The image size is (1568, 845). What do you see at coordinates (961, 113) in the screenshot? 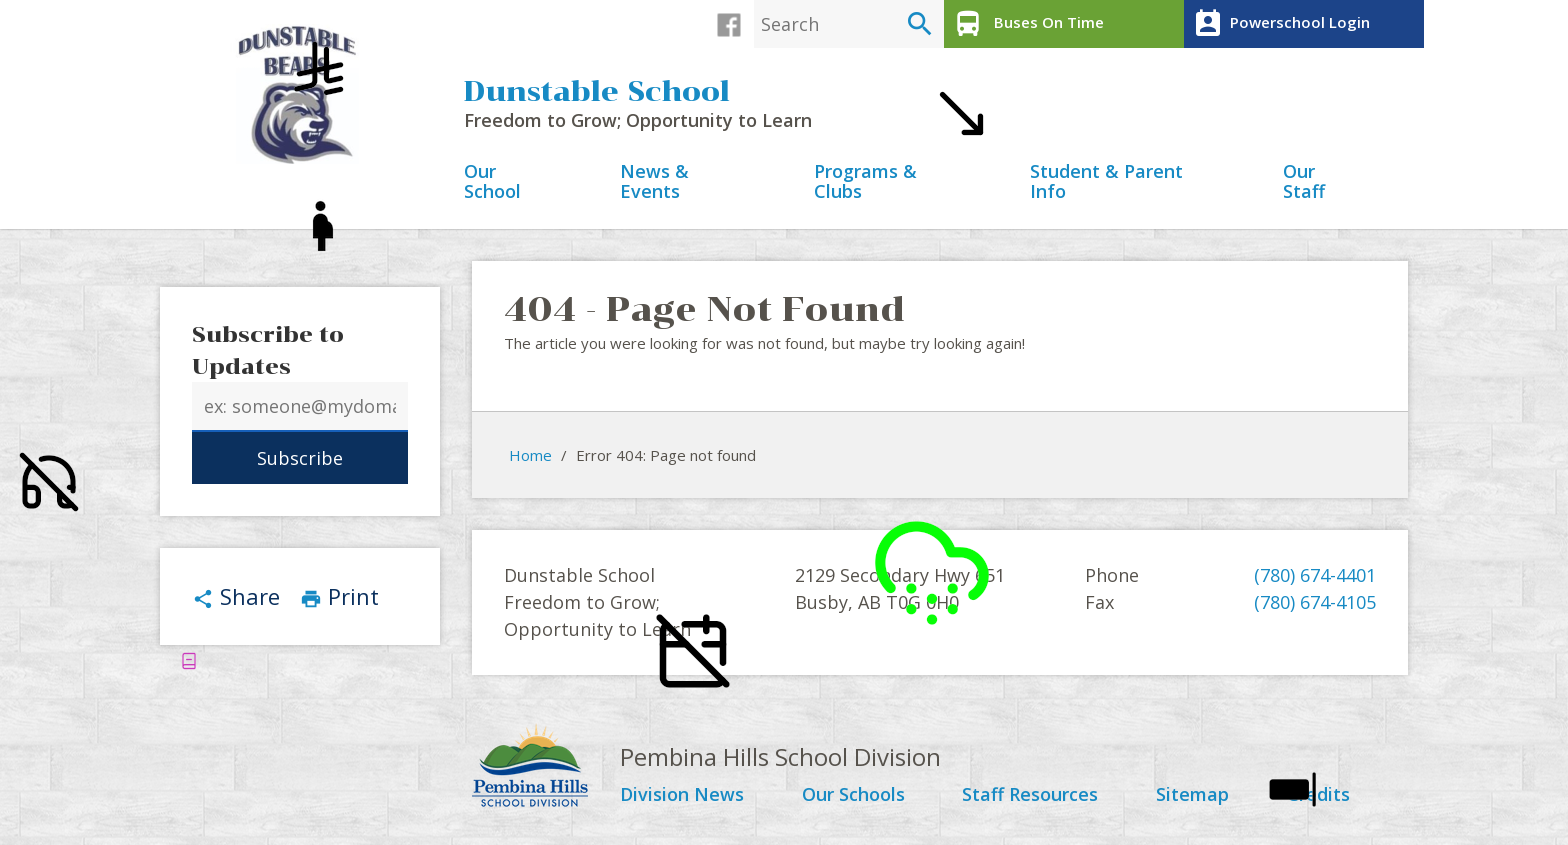
I see `move item to the bottom right` at bounding box center [961, 113].